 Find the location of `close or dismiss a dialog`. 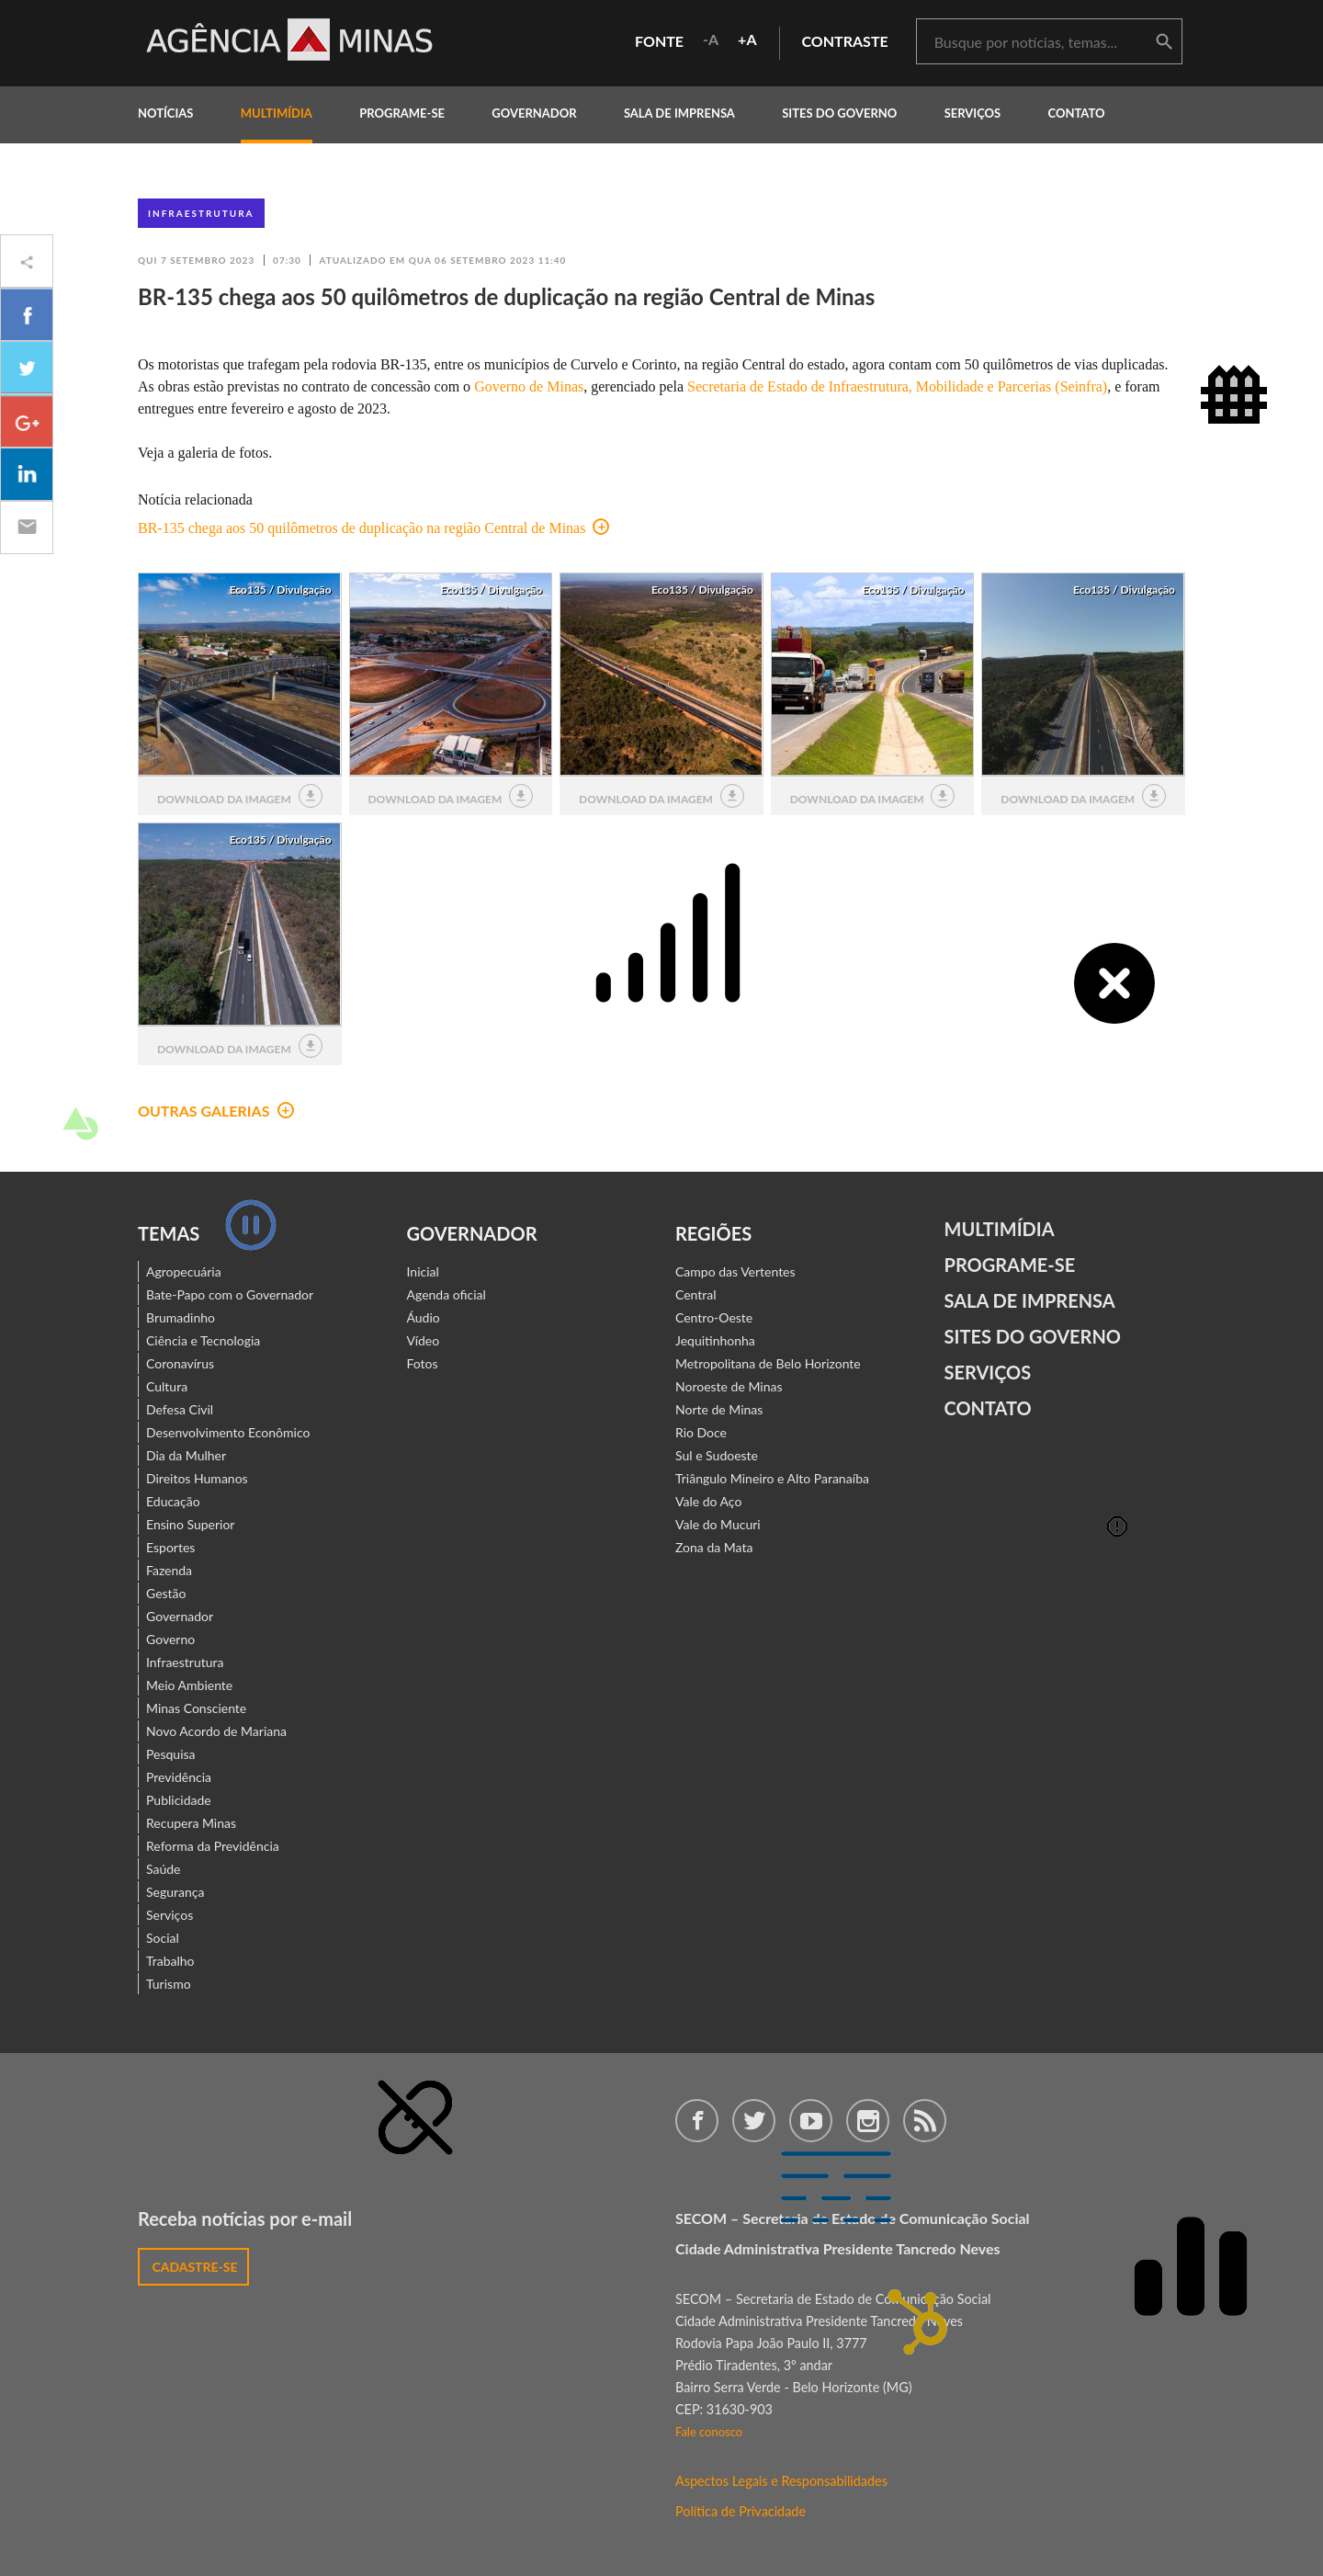

close or dismiss a dialog is located at coordinates (1114, 983).